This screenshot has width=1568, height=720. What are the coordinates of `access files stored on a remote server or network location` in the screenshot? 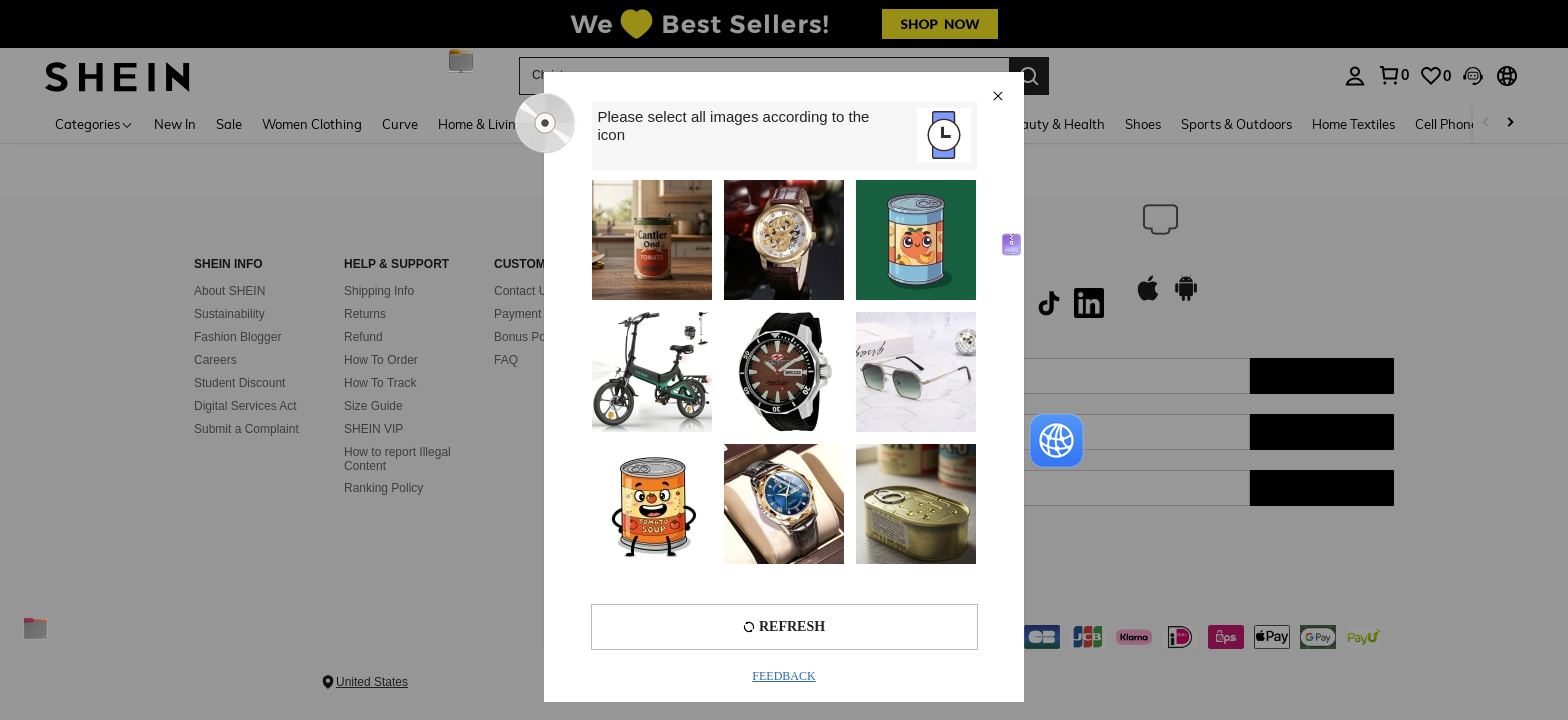 It's located at (461, 61).